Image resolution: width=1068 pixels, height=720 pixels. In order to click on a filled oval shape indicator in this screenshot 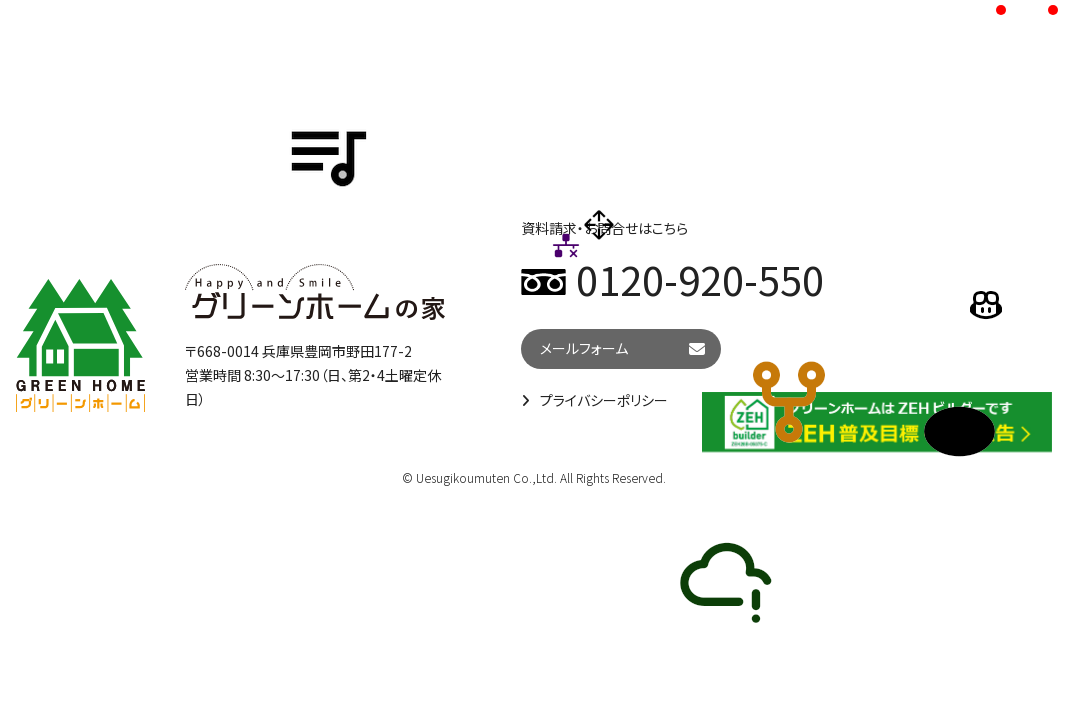, I will do `click(959, 431)`.